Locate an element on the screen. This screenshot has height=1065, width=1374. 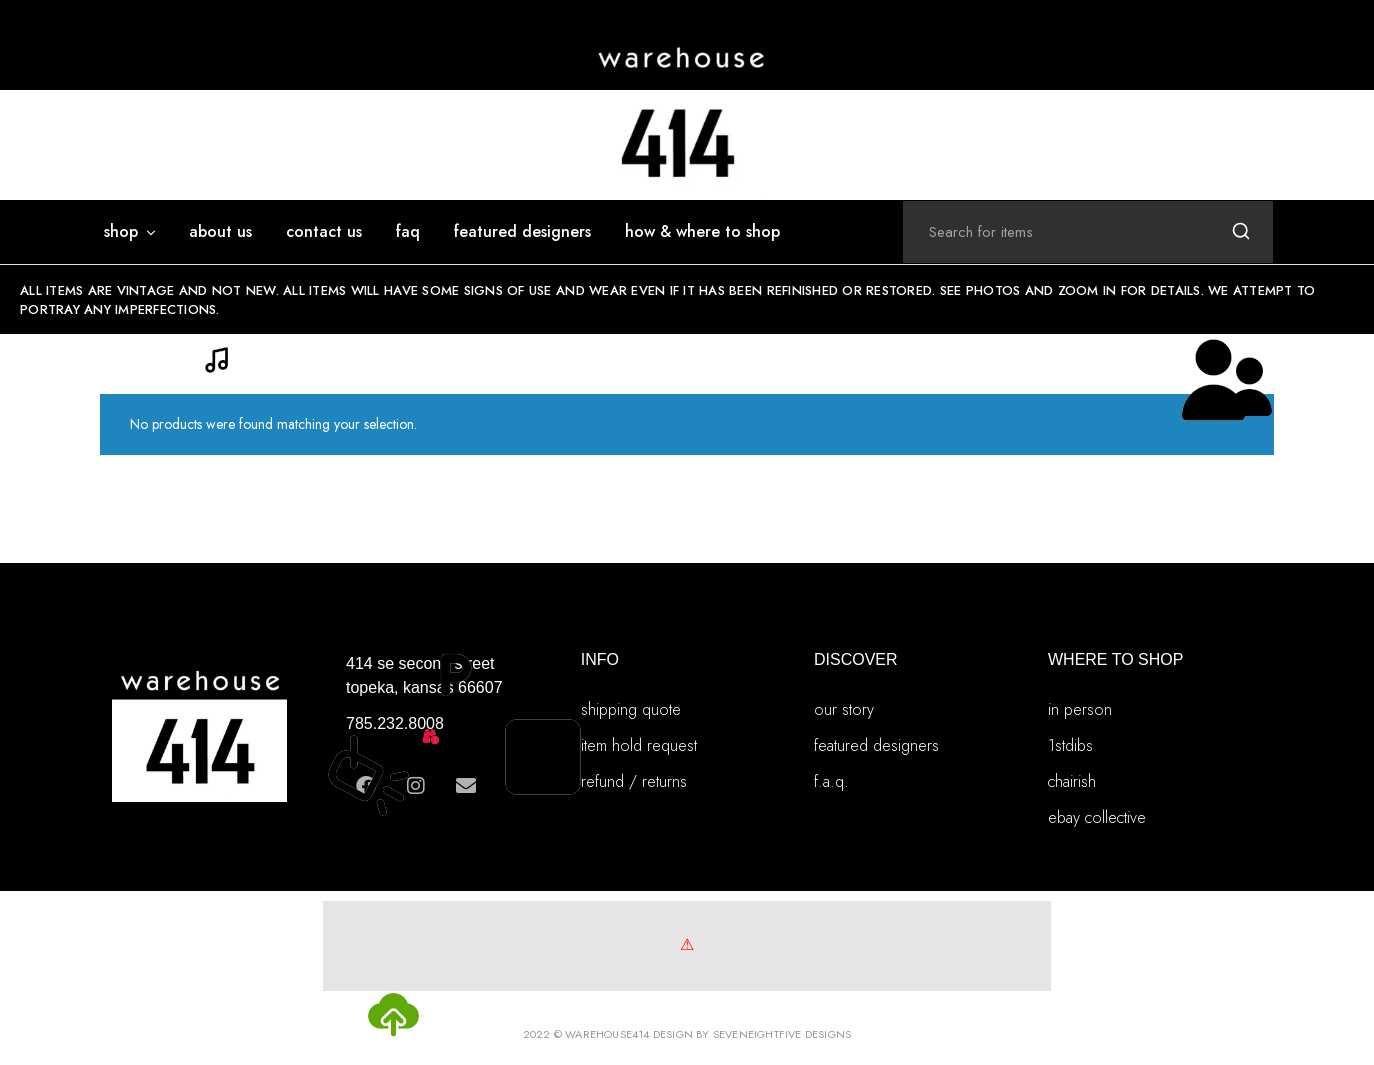
spotlight or highlight feature is located at coordinates (368, 775).